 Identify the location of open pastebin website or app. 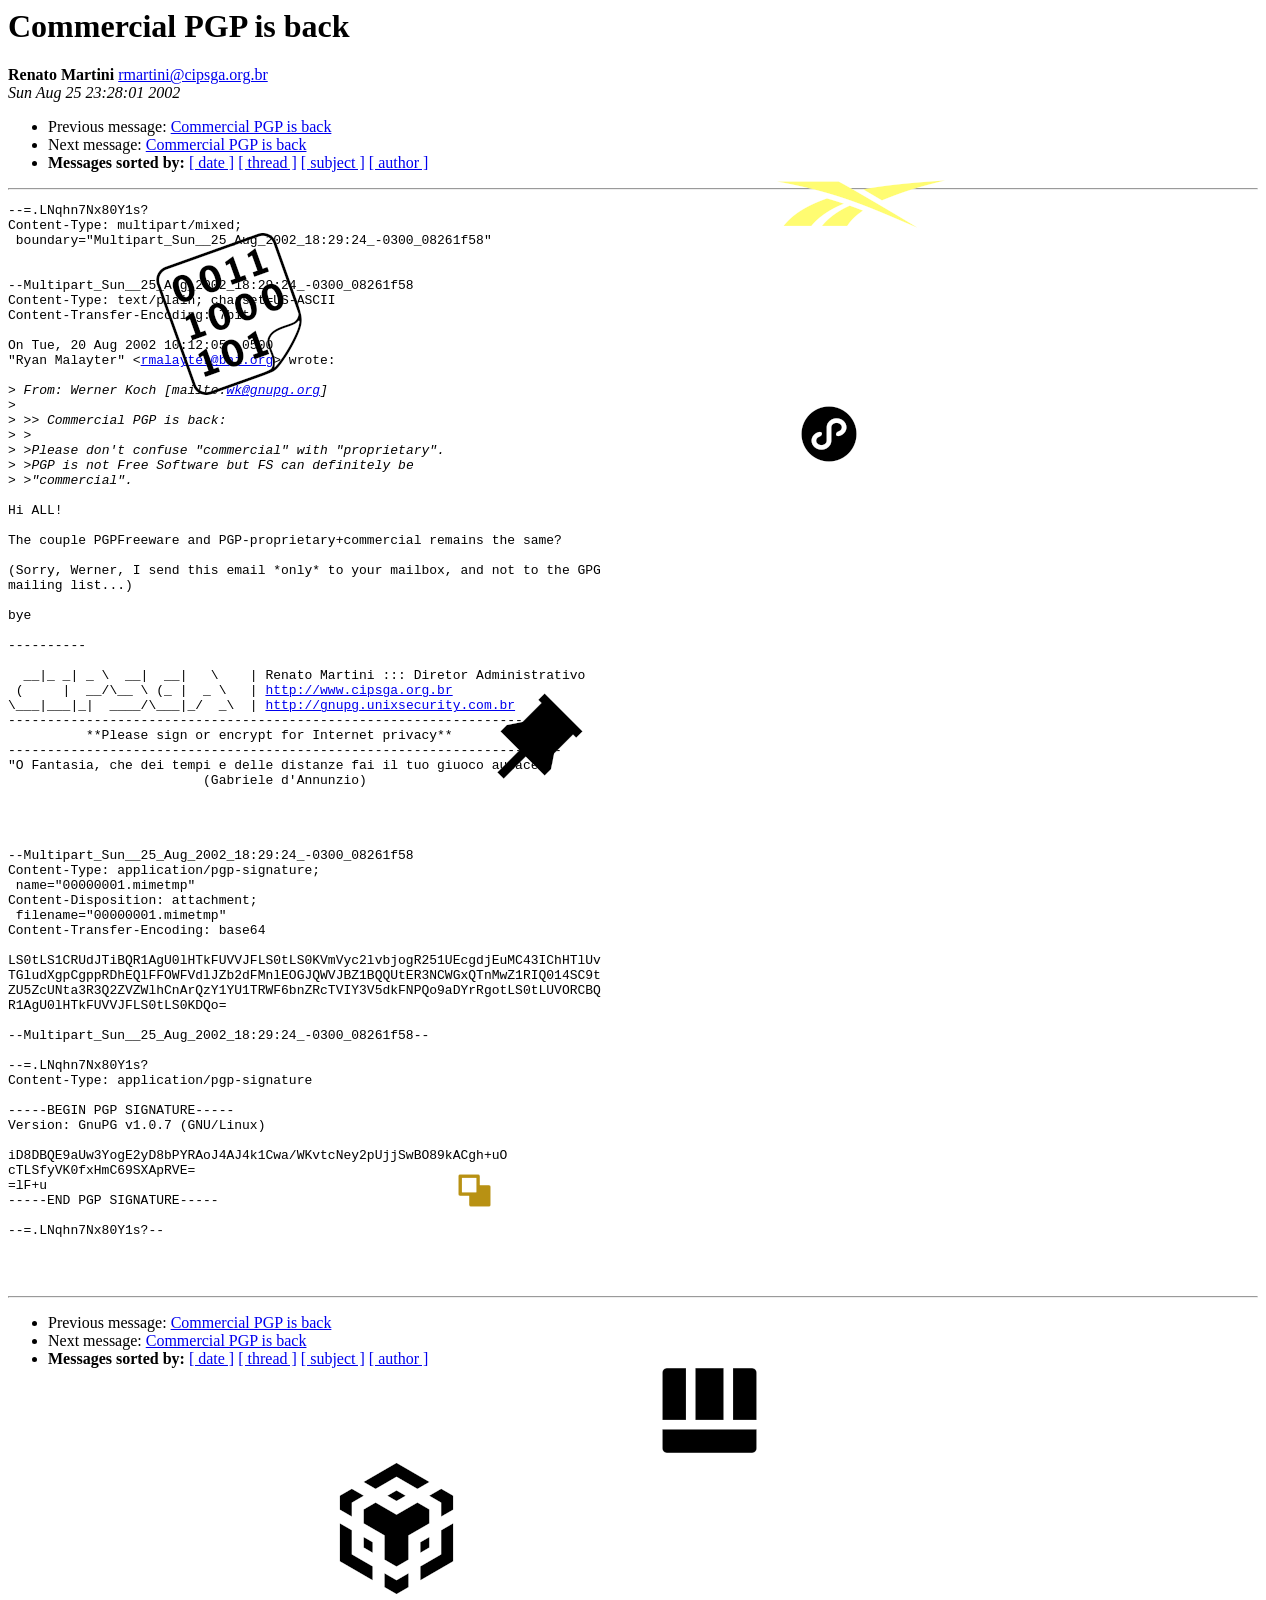
(229, 314).